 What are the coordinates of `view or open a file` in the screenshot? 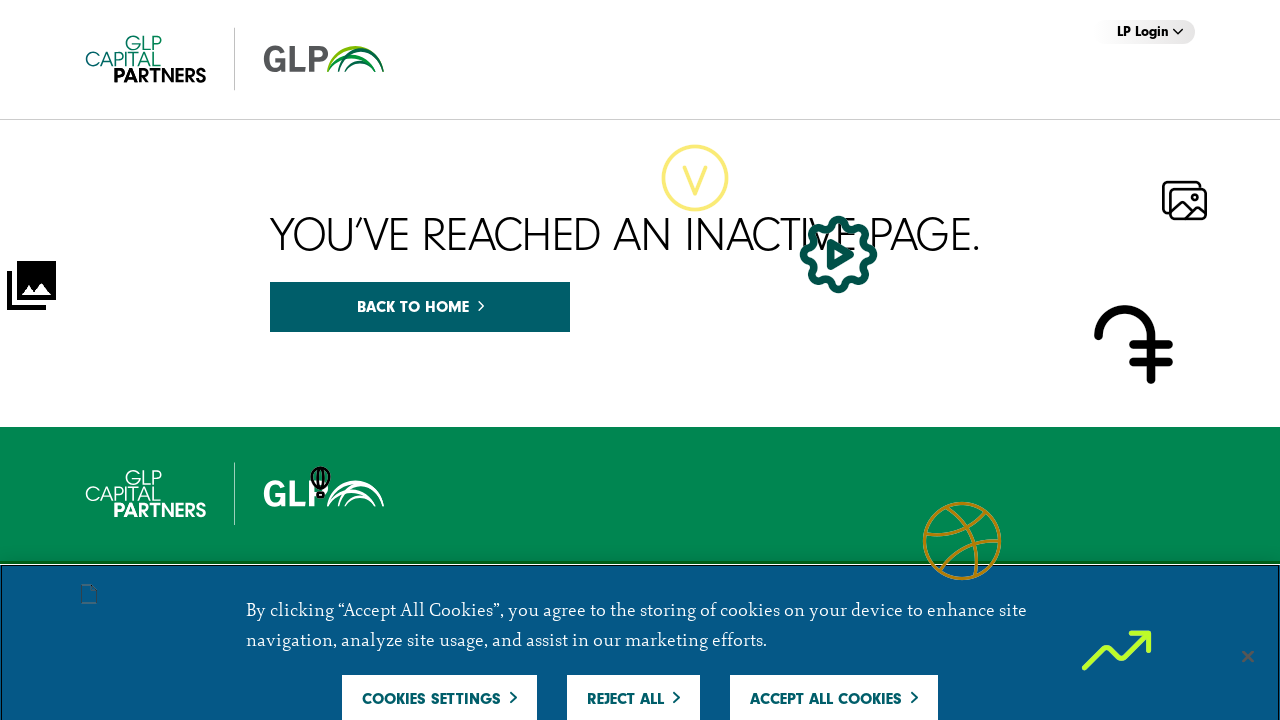 It's located at (89, 594).